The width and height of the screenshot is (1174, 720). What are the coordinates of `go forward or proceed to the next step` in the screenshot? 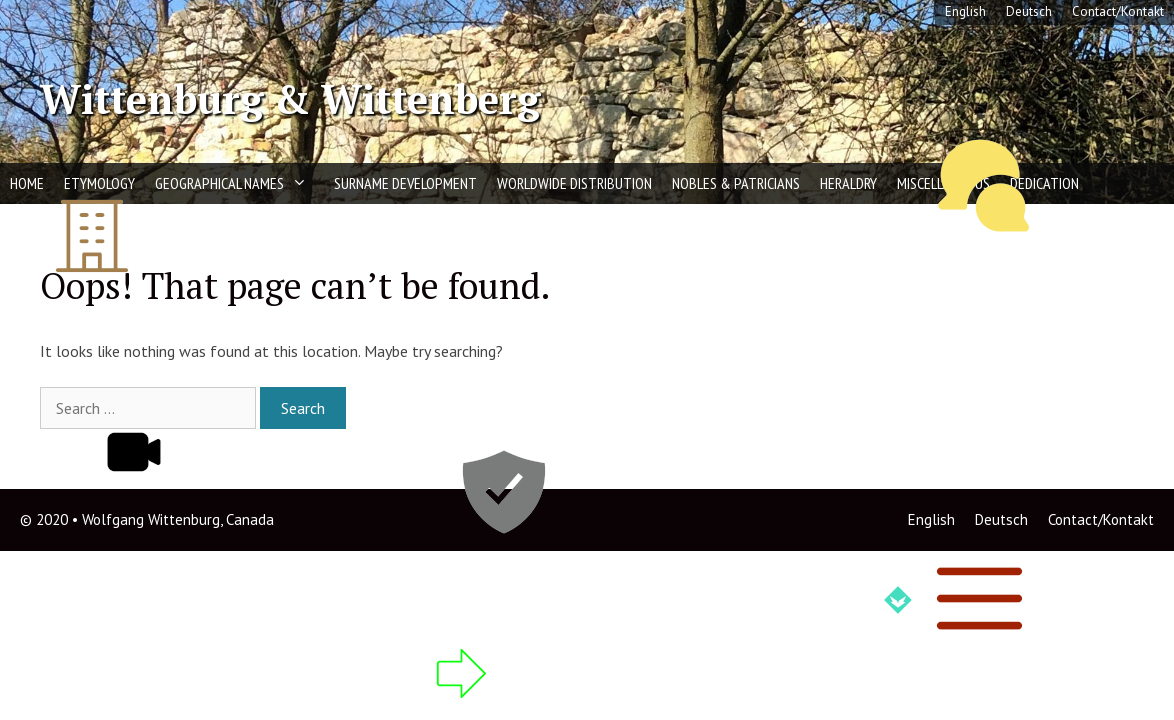 It's located at (459, 673).